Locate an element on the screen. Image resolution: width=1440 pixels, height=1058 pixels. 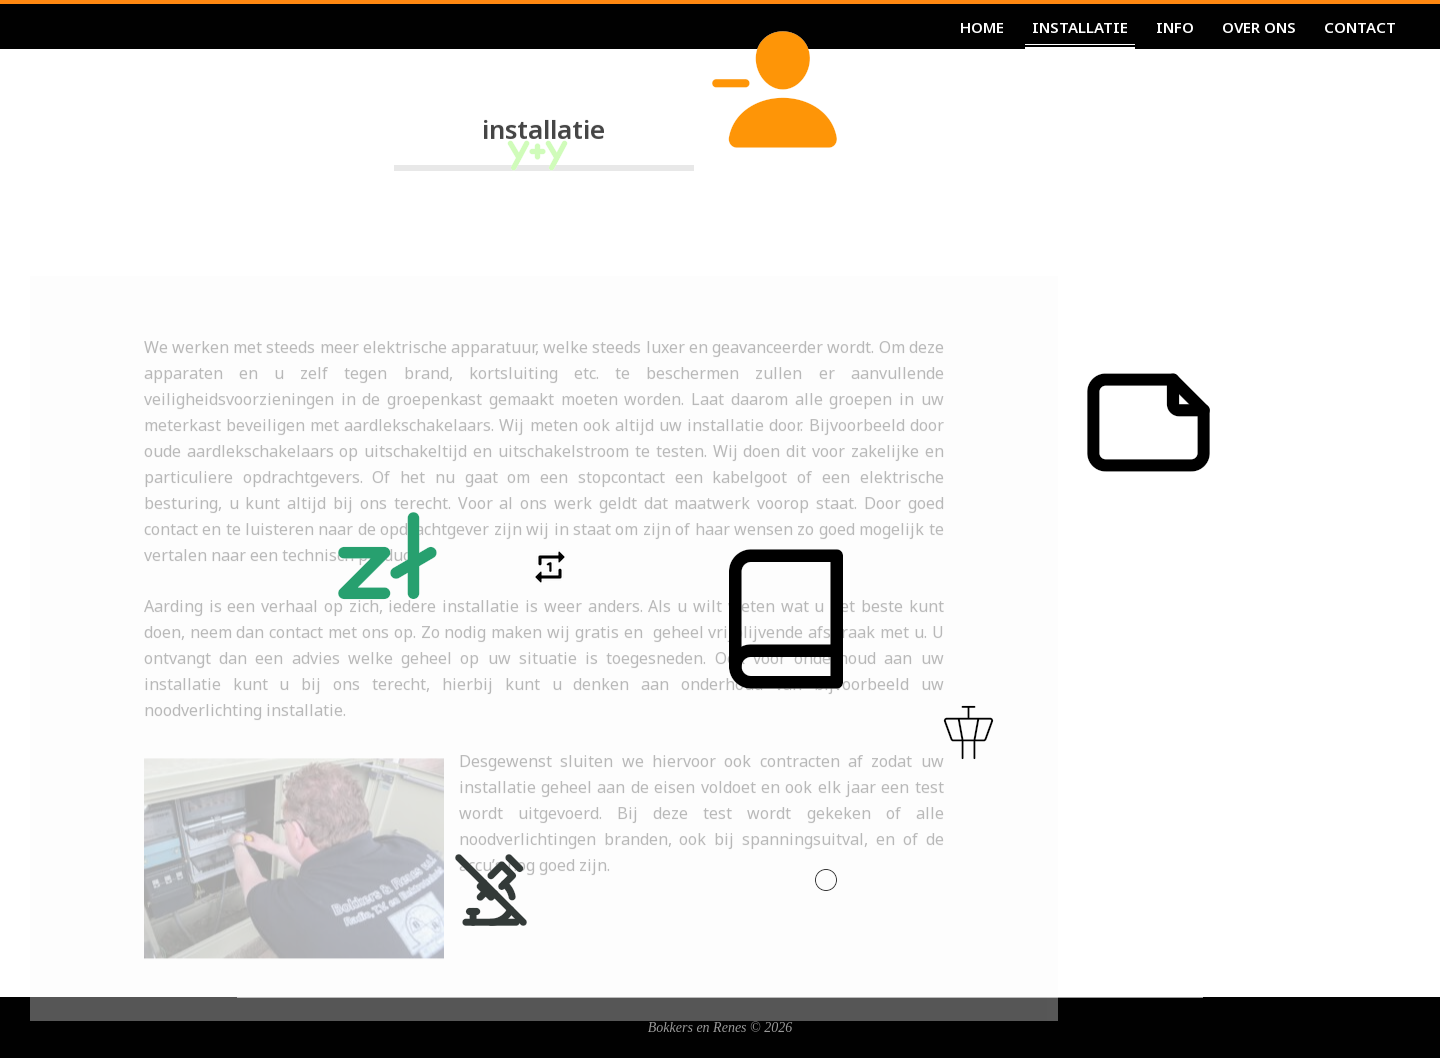
indicates price or amount in Polish złoty is located at coordinates (384, 558).